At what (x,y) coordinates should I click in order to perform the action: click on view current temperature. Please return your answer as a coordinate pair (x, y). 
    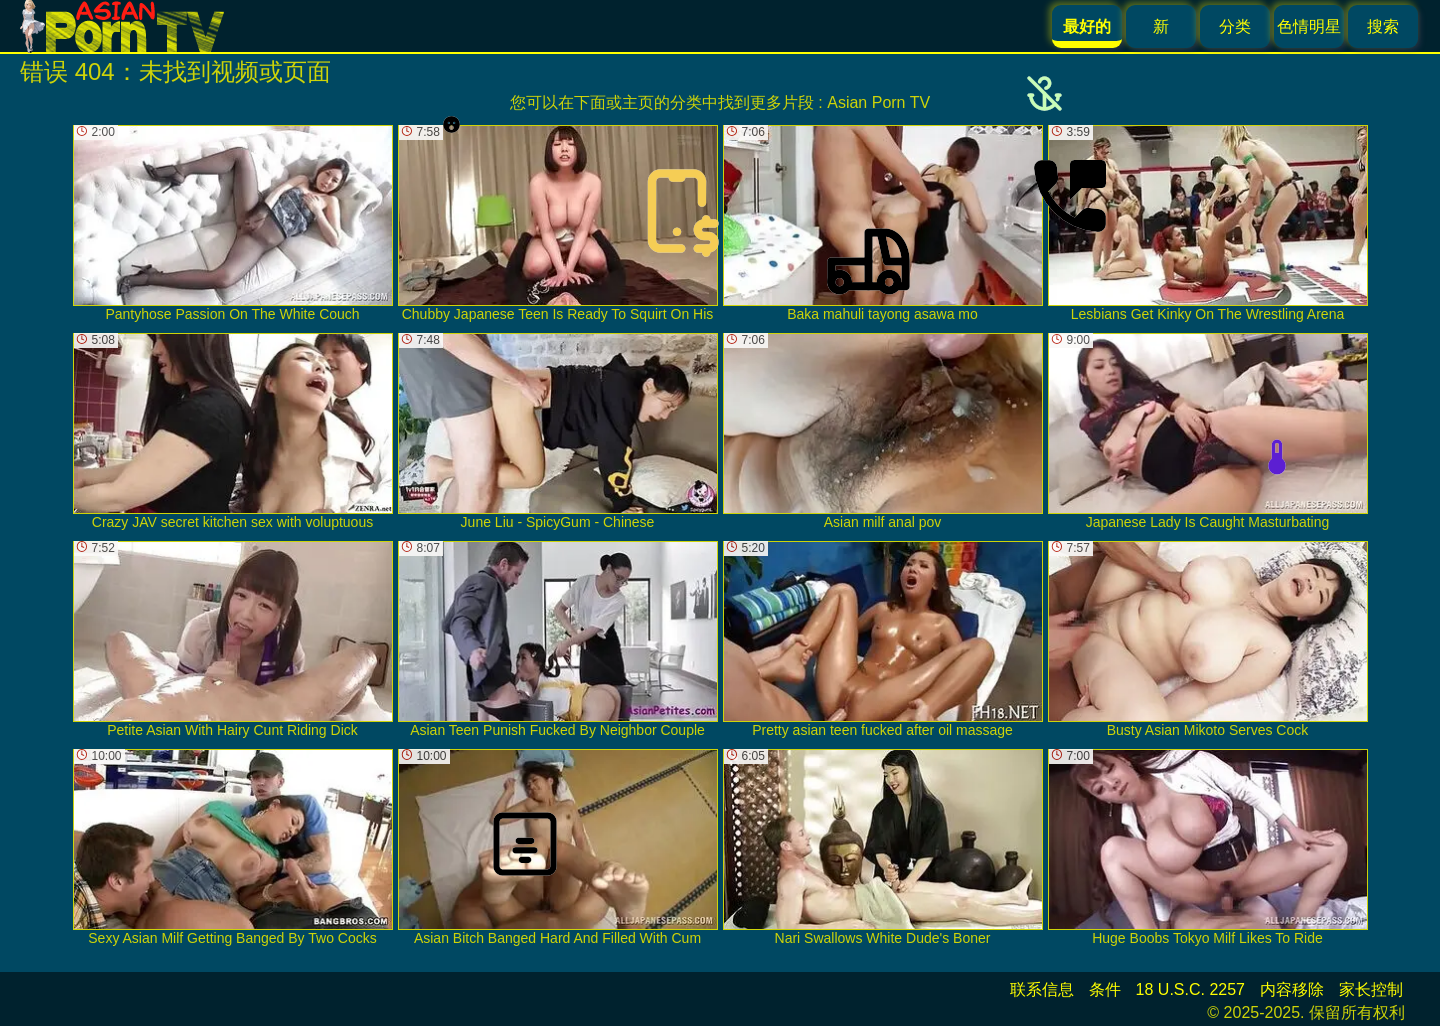
    Looking at the image, I should click on (1277, 457).